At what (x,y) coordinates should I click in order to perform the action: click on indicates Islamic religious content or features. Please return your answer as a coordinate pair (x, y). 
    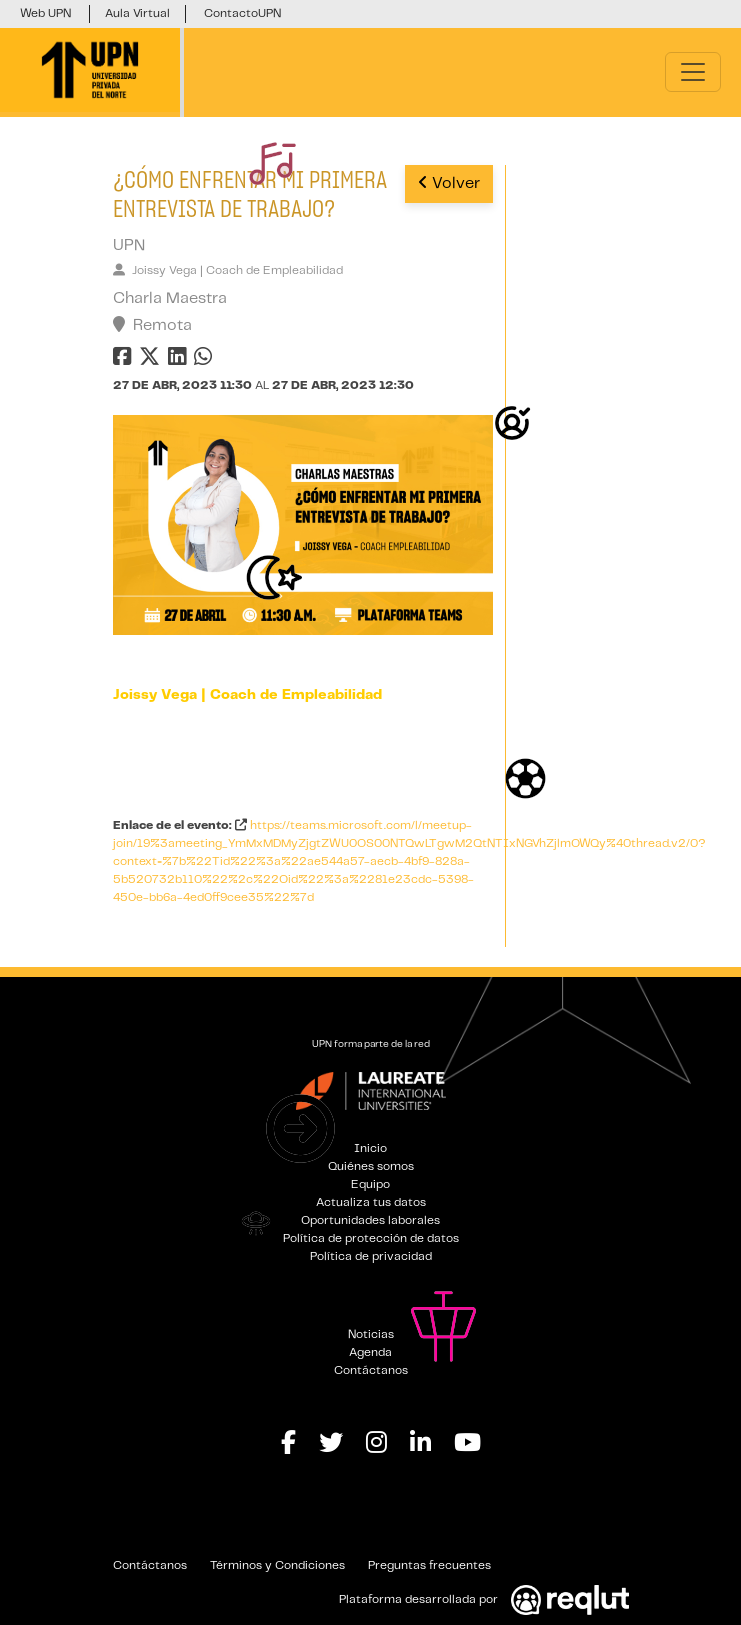
    Looking at the image, I should click on (272, 577).